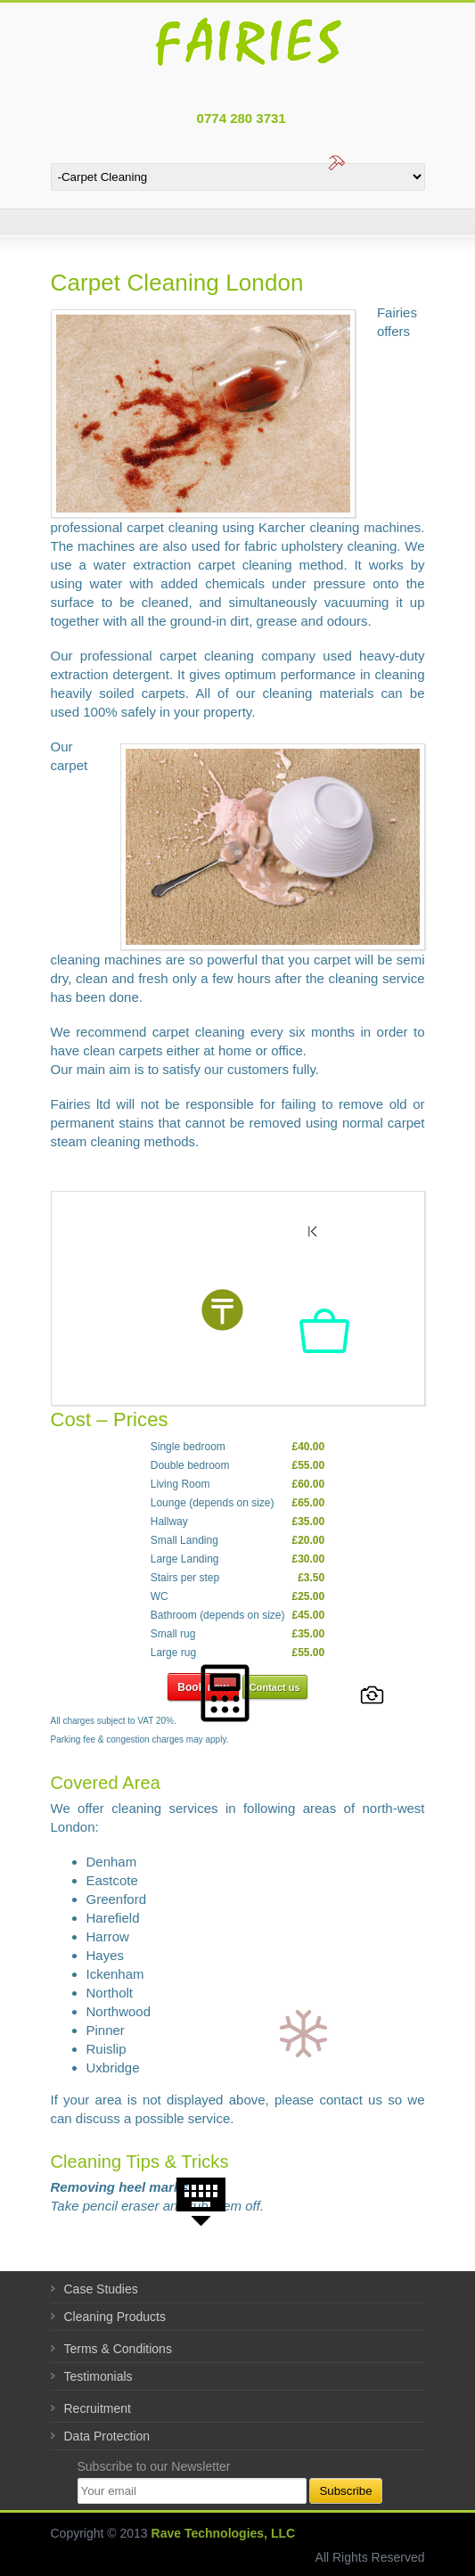 The width and height of the screenshot is (475, 2576). What do you see at coordinates (312, 1231) in the screenshot?
I see `go to the beginning or first item` at bounding box center [312, 1231].